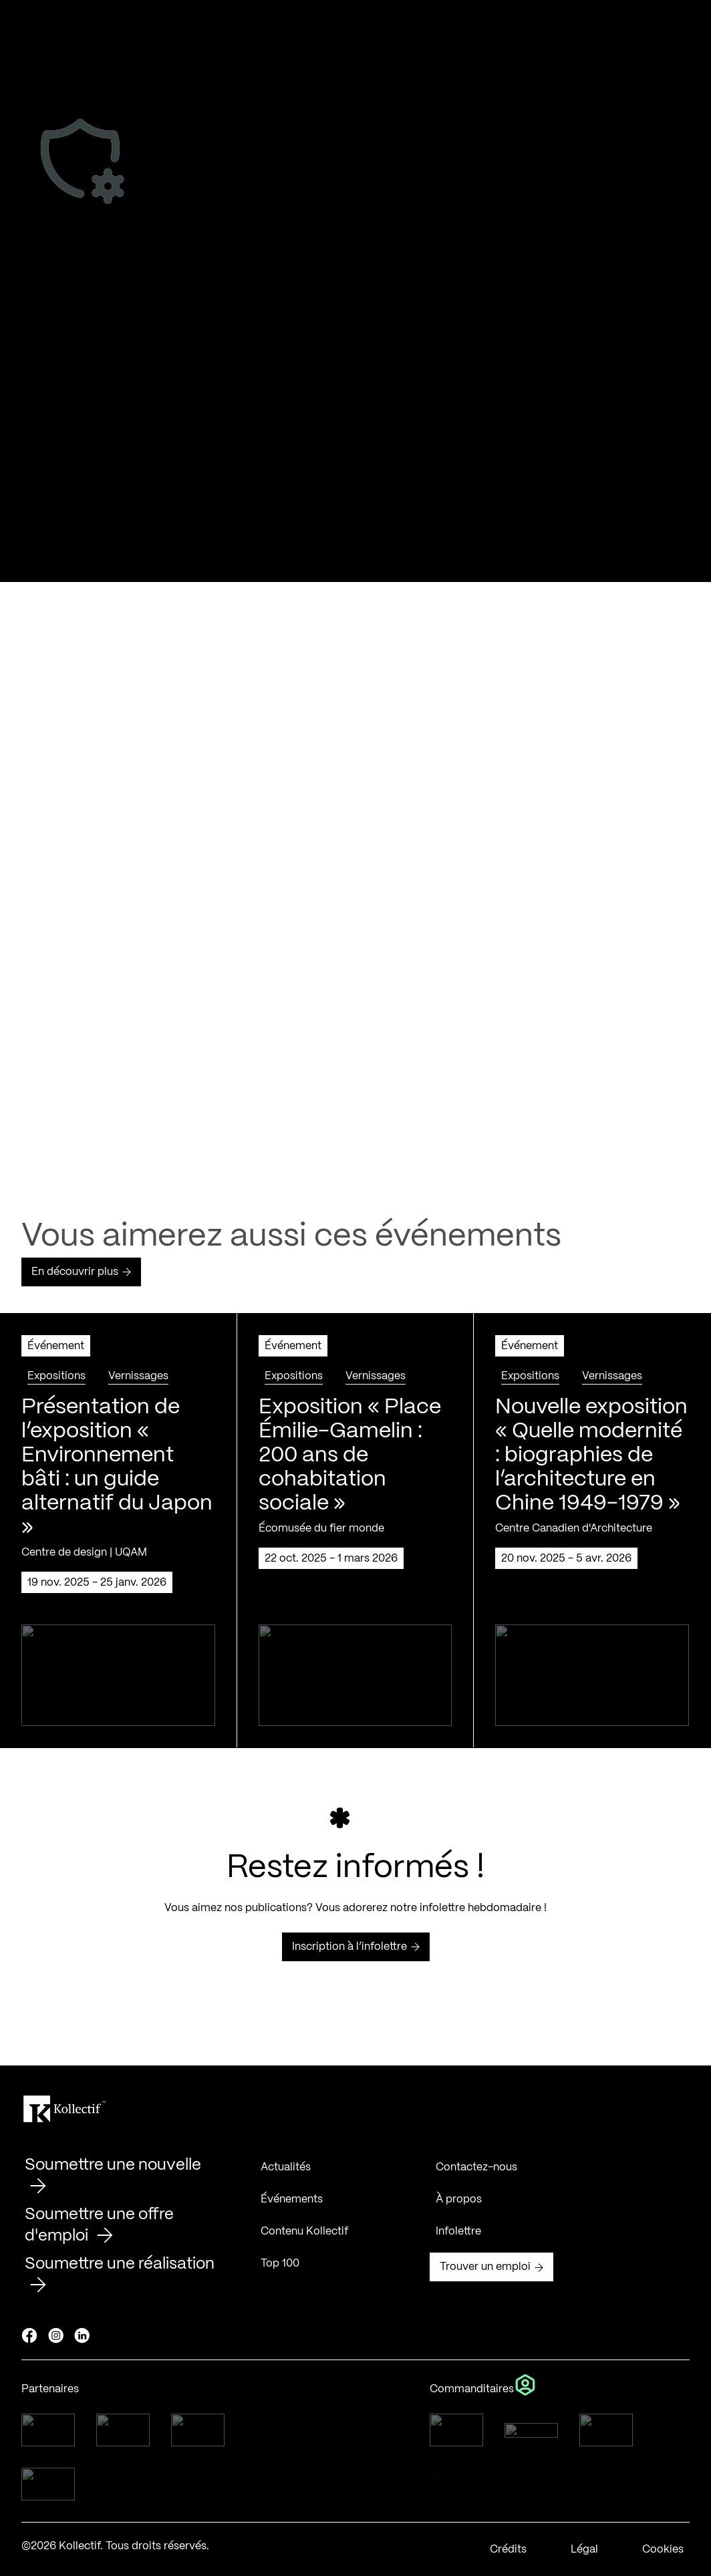  Describe the element at coordinates (339, 1818) in the screenshot. I see `access health or medical services` at that location.